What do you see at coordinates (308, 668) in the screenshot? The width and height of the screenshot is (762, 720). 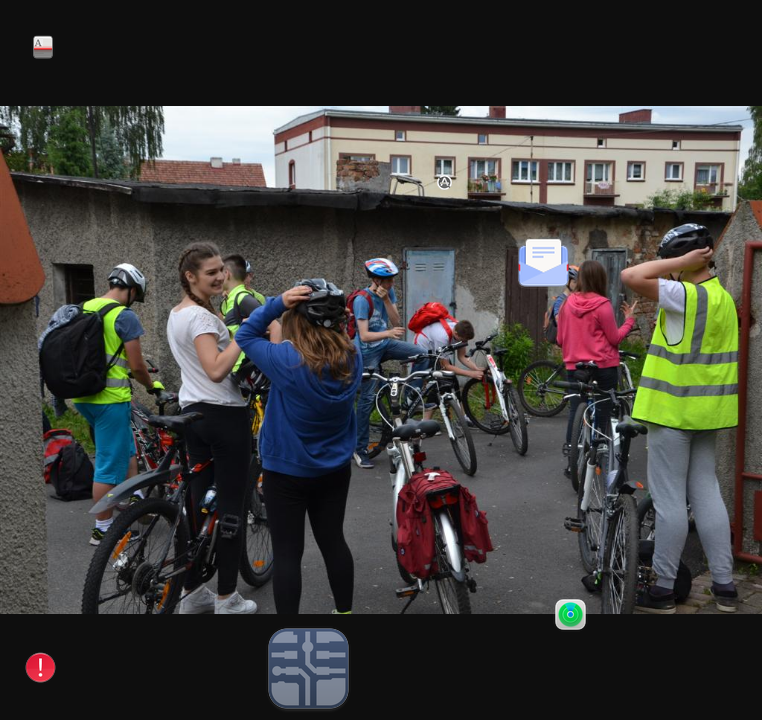 I see `open gerbview nightly app for viewing gerber PCB files` at bounding box center [308, 668].